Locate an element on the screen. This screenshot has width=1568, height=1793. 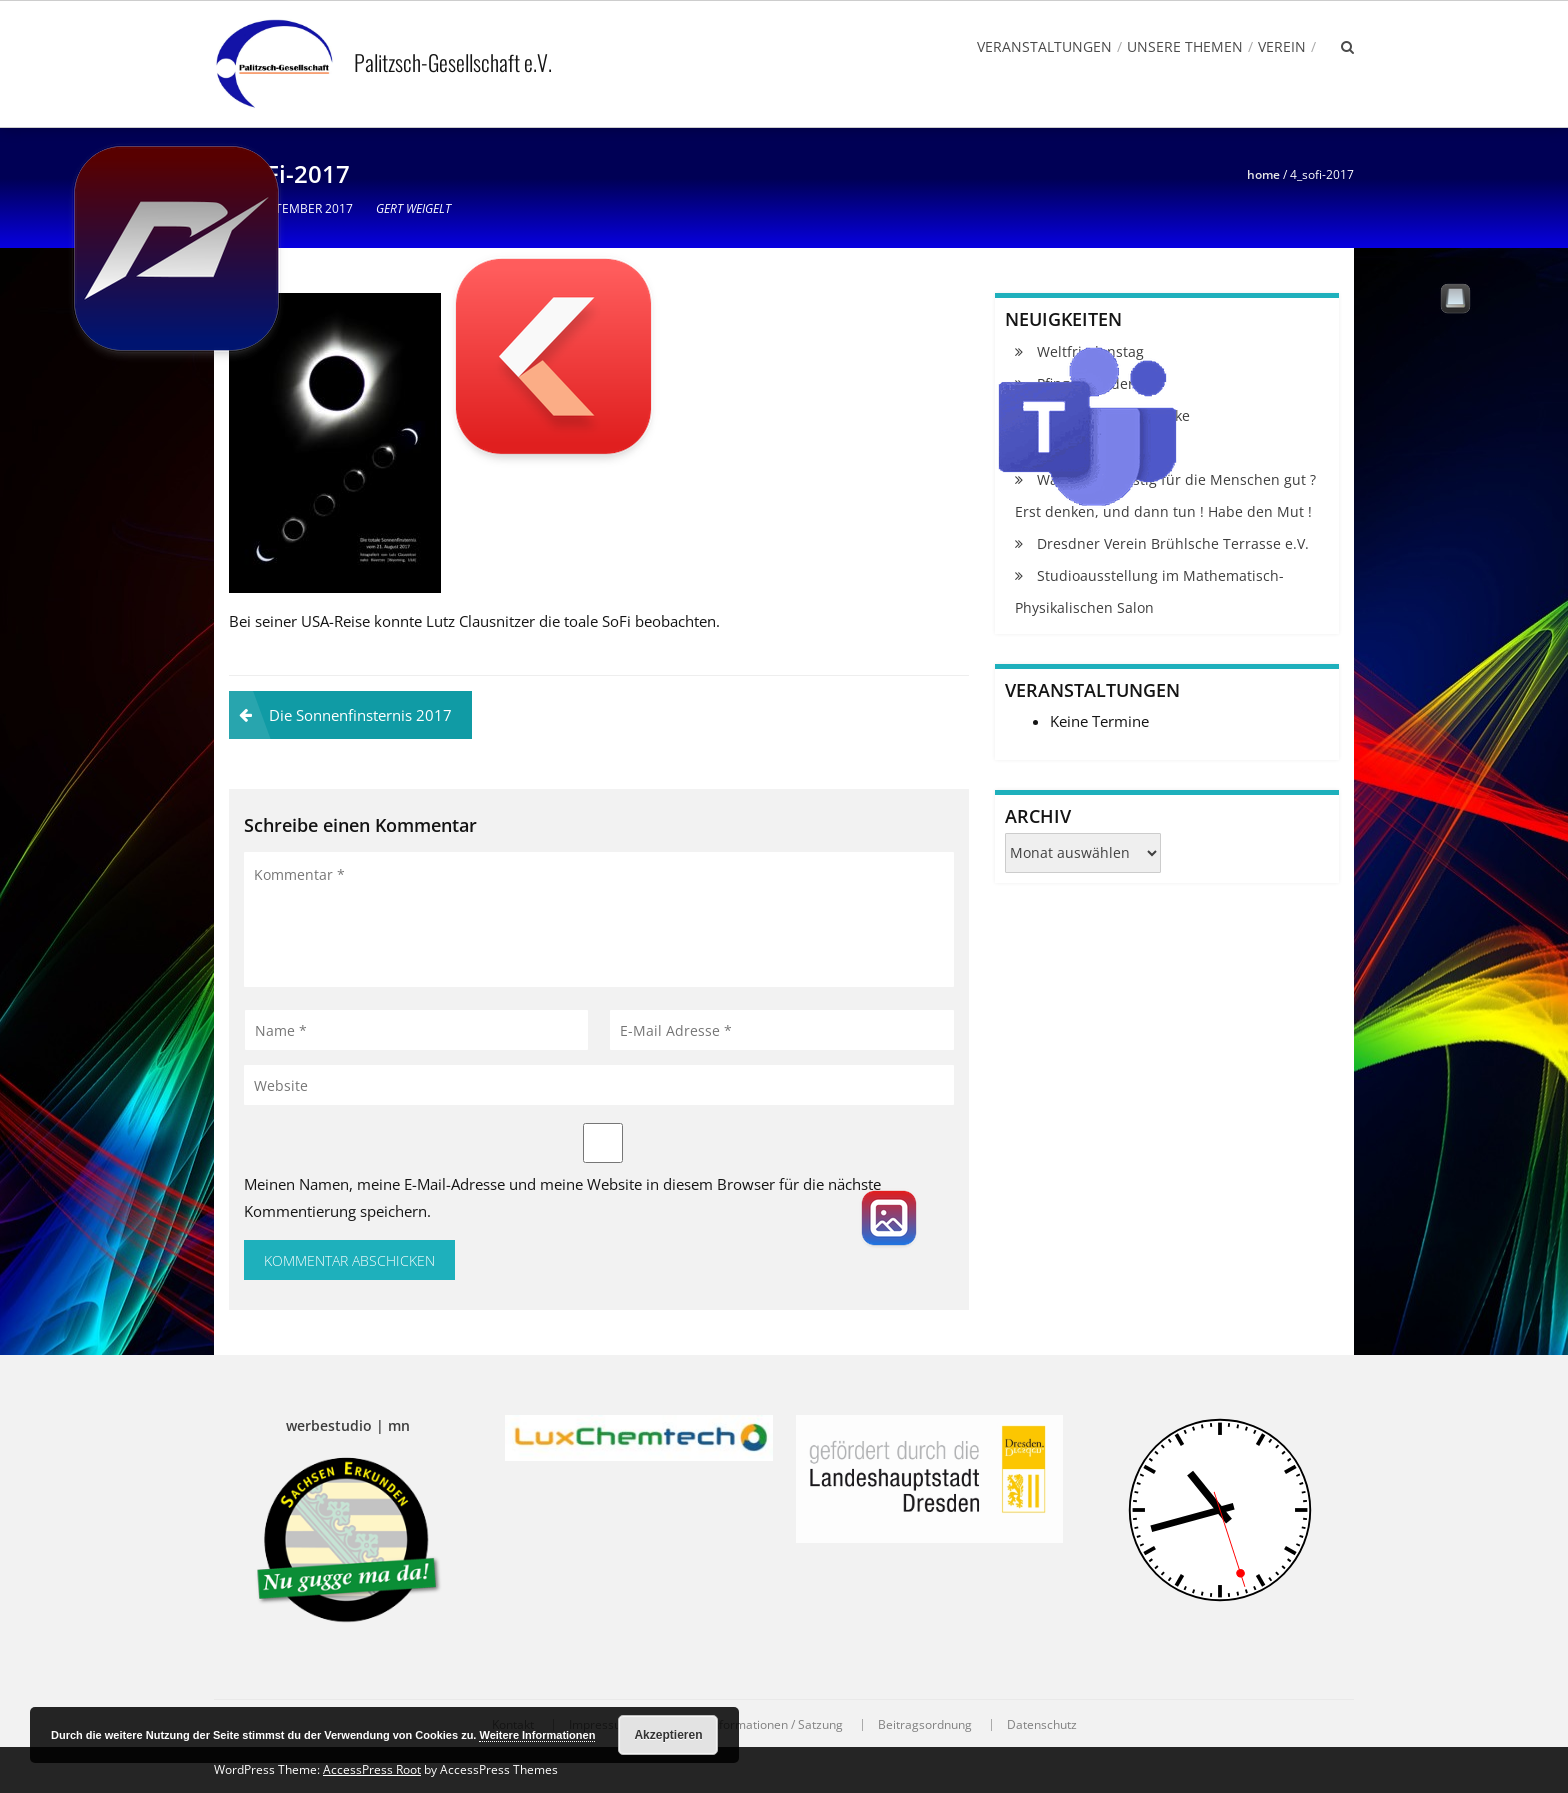
access removable media or external drive is located at coordinates (1455, 298).